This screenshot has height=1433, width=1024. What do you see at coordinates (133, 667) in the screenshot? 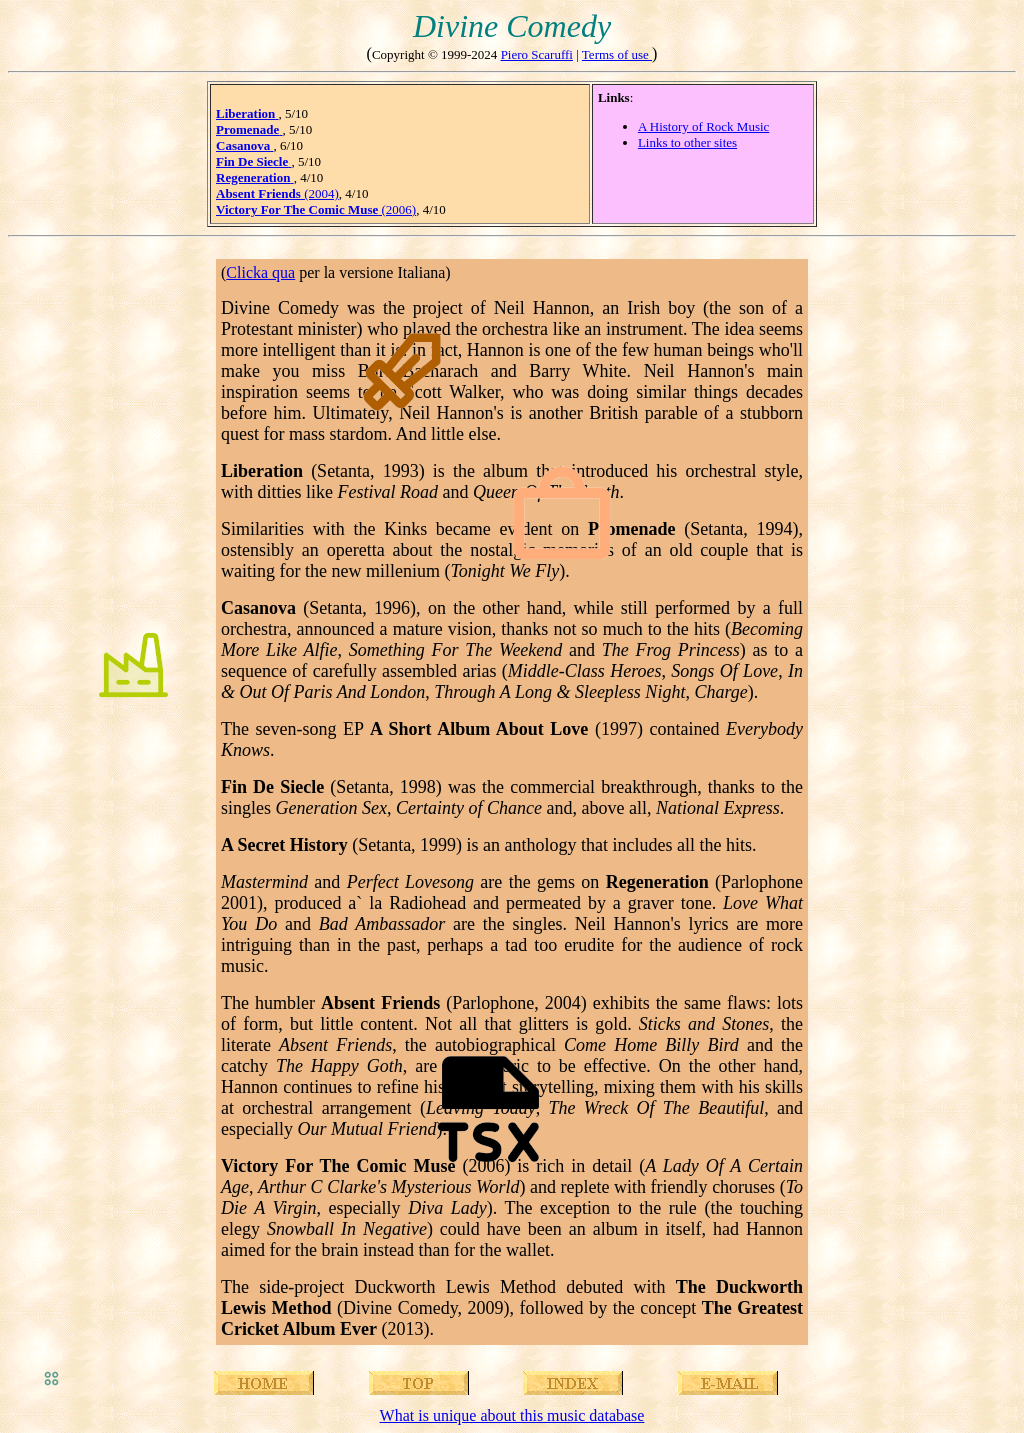
I see `access manufacturing or production settings` at bounding box center [133, 667].